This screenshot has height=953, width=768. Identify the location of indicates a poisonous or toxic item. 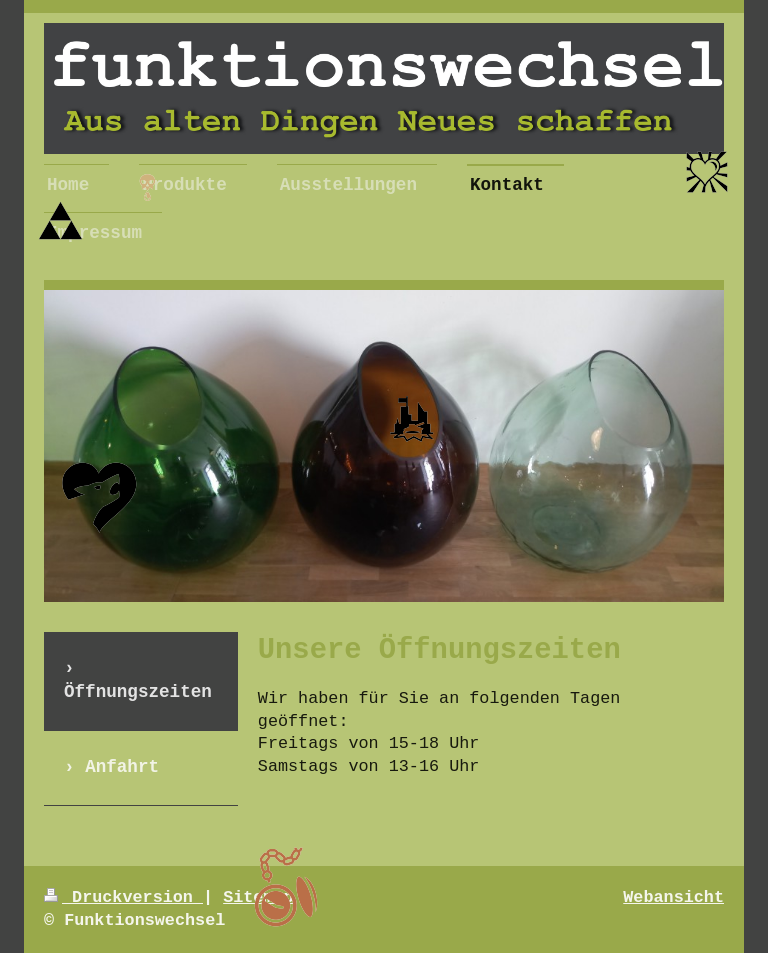
(147, 187).